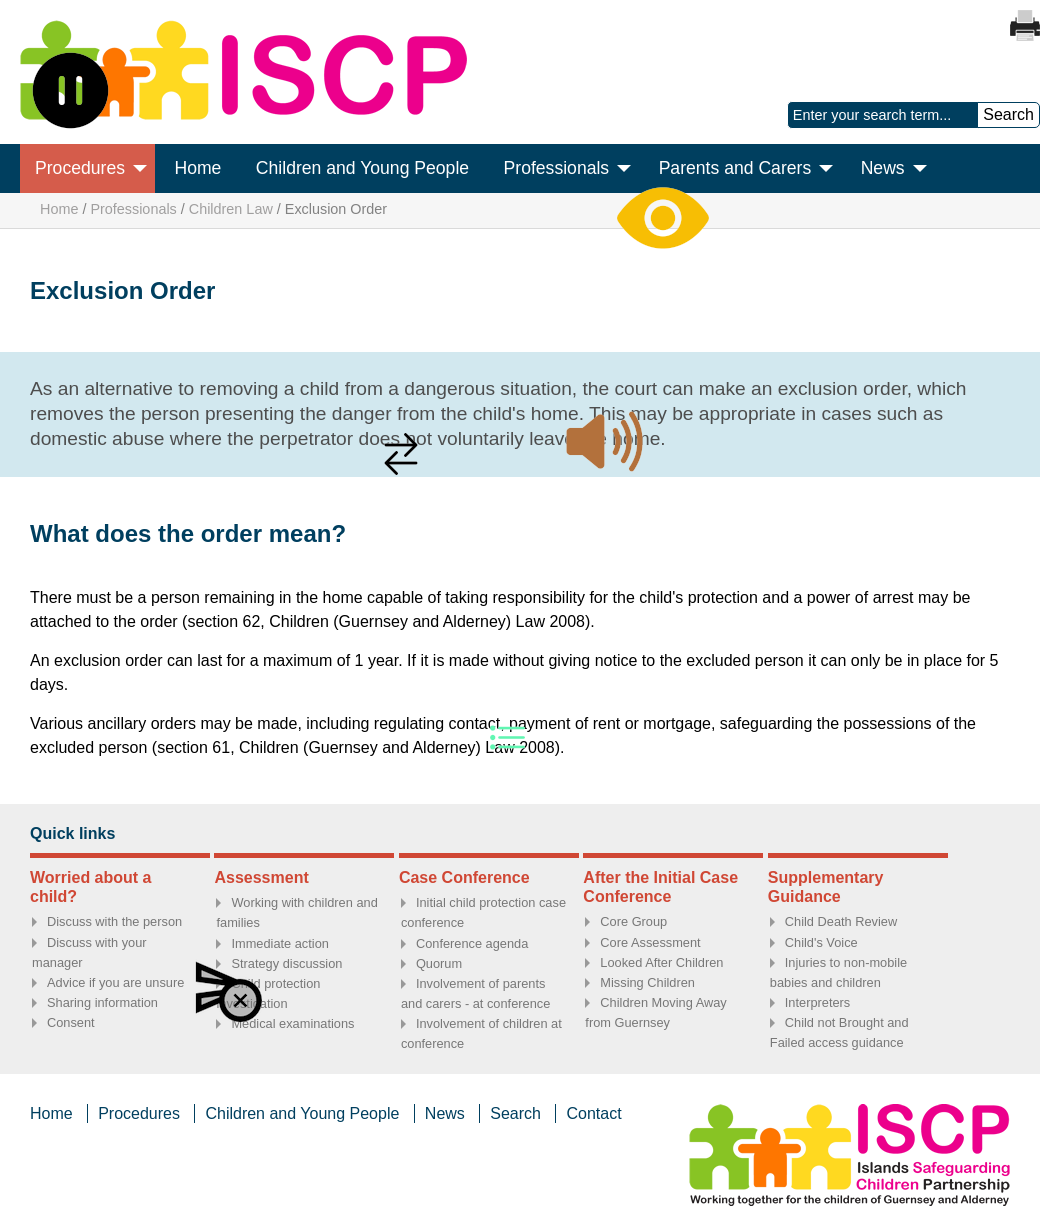 The height and width of the screenshot is (1216, 1040). What do you see at coordinates (70, 90) in the screenshot?
I see `pause media playback` at bounding box center [70, 90].